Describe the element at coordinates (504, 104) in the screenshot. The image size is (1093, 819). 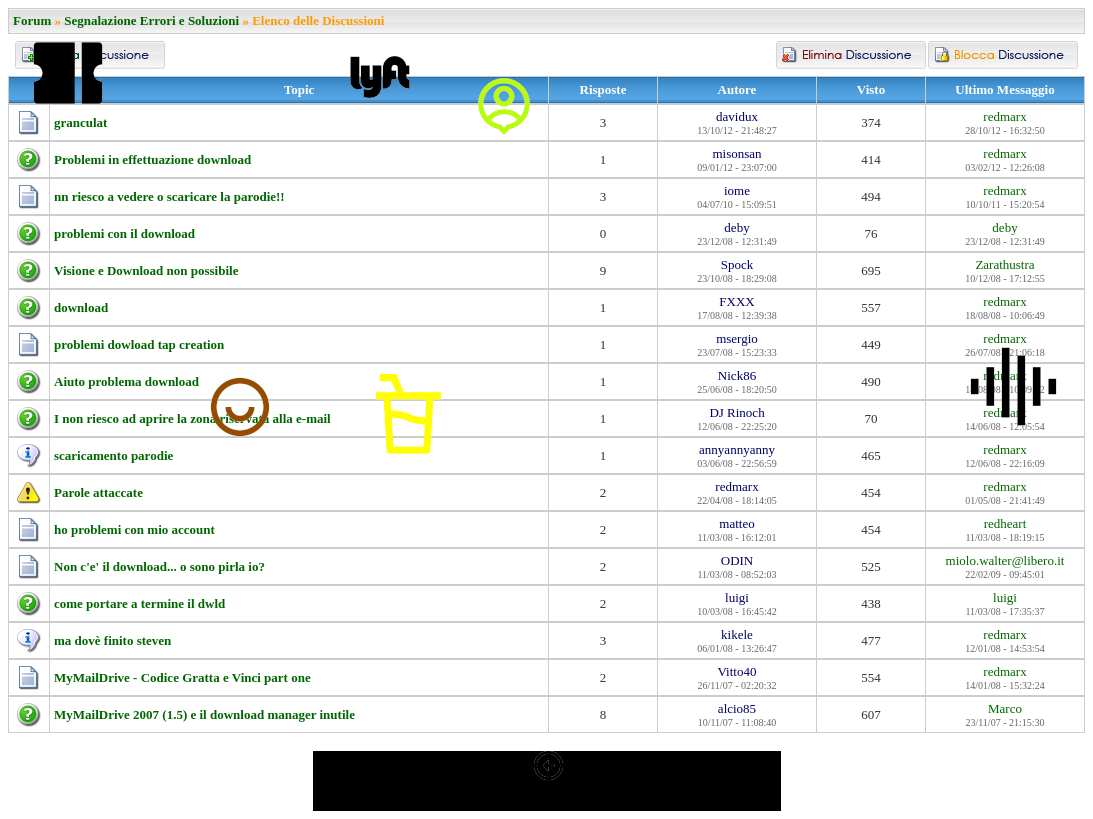
I see `view user location on map` at that location.